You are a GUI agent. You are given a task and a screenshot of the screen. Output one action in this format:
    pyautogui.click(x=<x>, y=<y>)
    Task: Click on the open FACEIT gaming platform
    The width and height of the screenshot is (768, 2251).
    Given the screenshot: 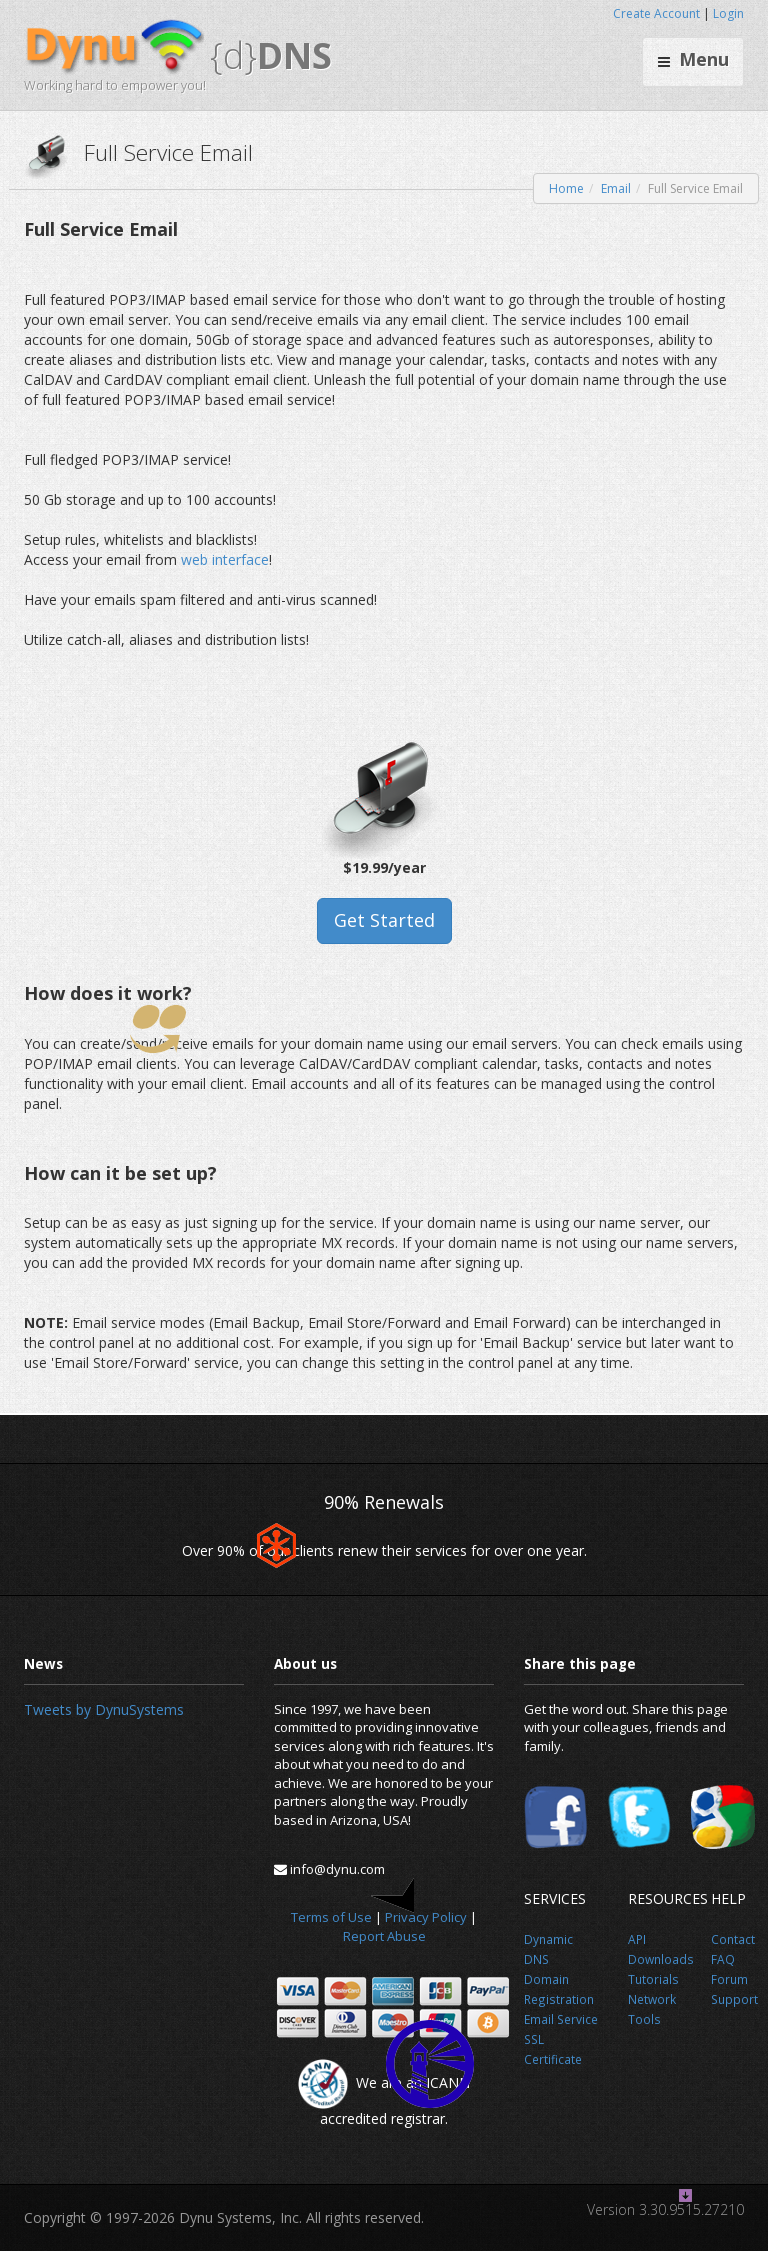 What is the action you would take?
    pyautogui.click(x=392, y=1895)
    